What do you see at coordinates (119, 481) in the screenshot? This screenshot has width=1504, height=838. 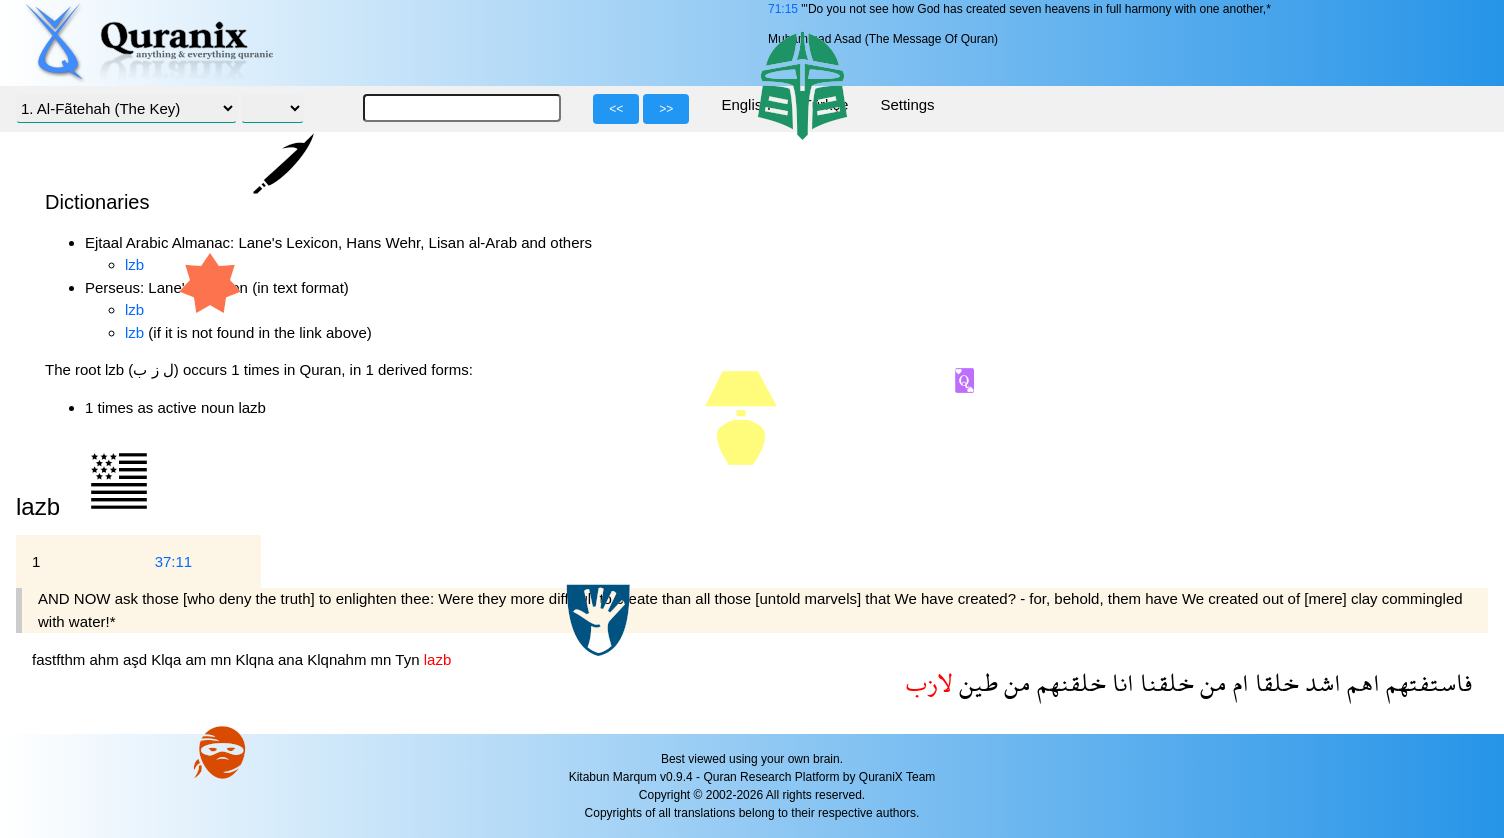 I see `select united states as your country/region` at bounding box center [119, 481].